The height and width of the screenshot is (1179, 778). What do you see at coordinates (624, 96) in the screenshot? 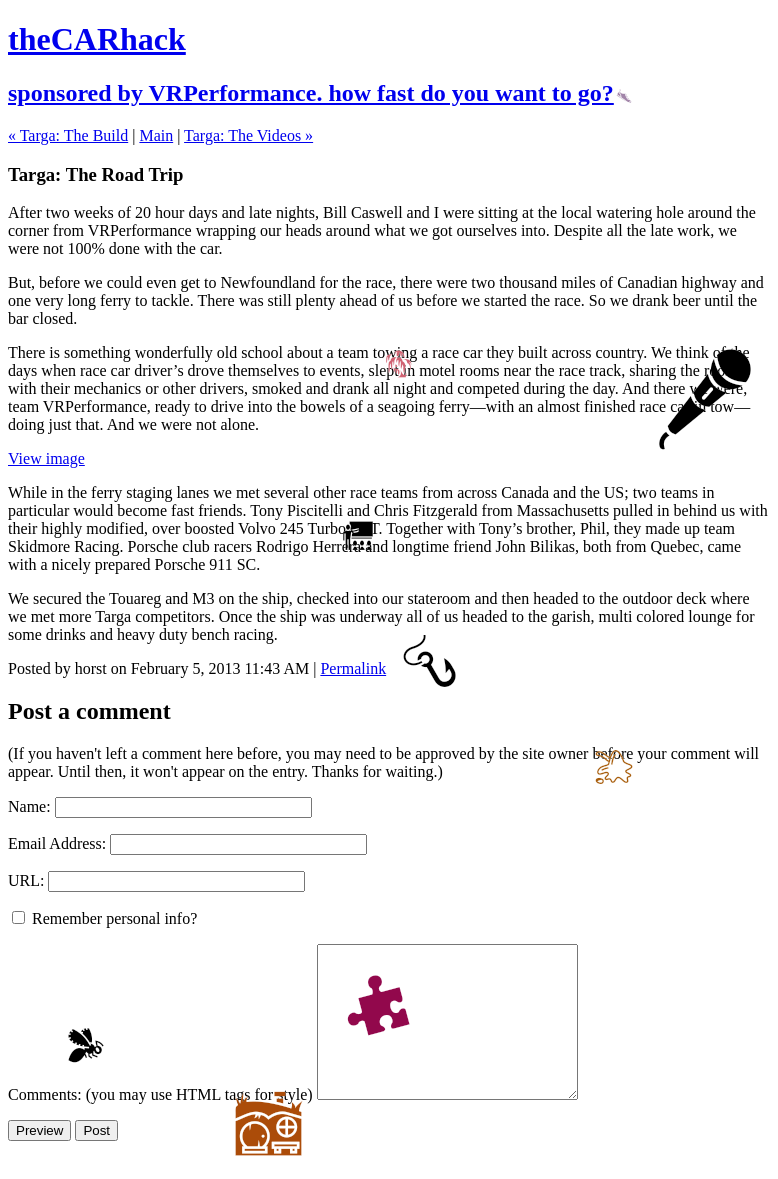
I see `access running or fitness tracking features` at bounding box center [624, 96].